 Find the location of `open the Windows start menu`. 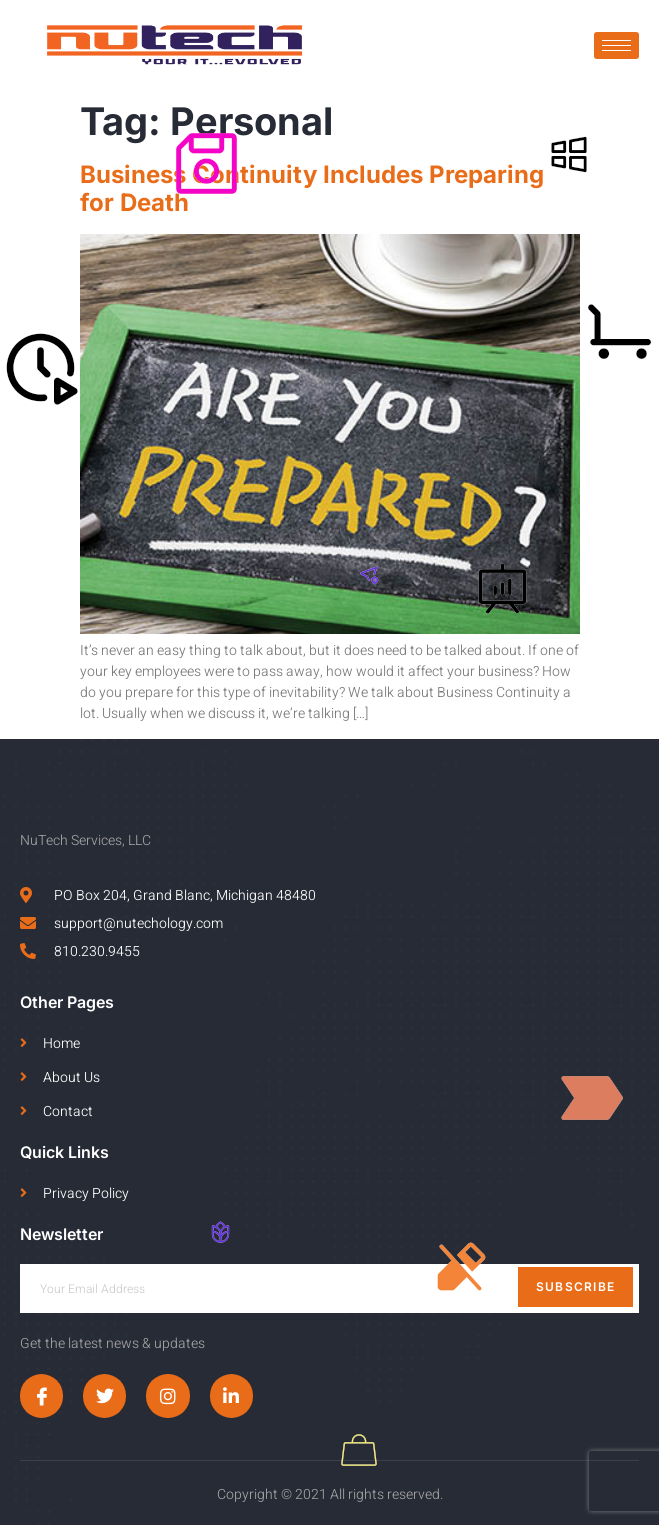

open the Windows start menu is located at coordinates (570, 154).